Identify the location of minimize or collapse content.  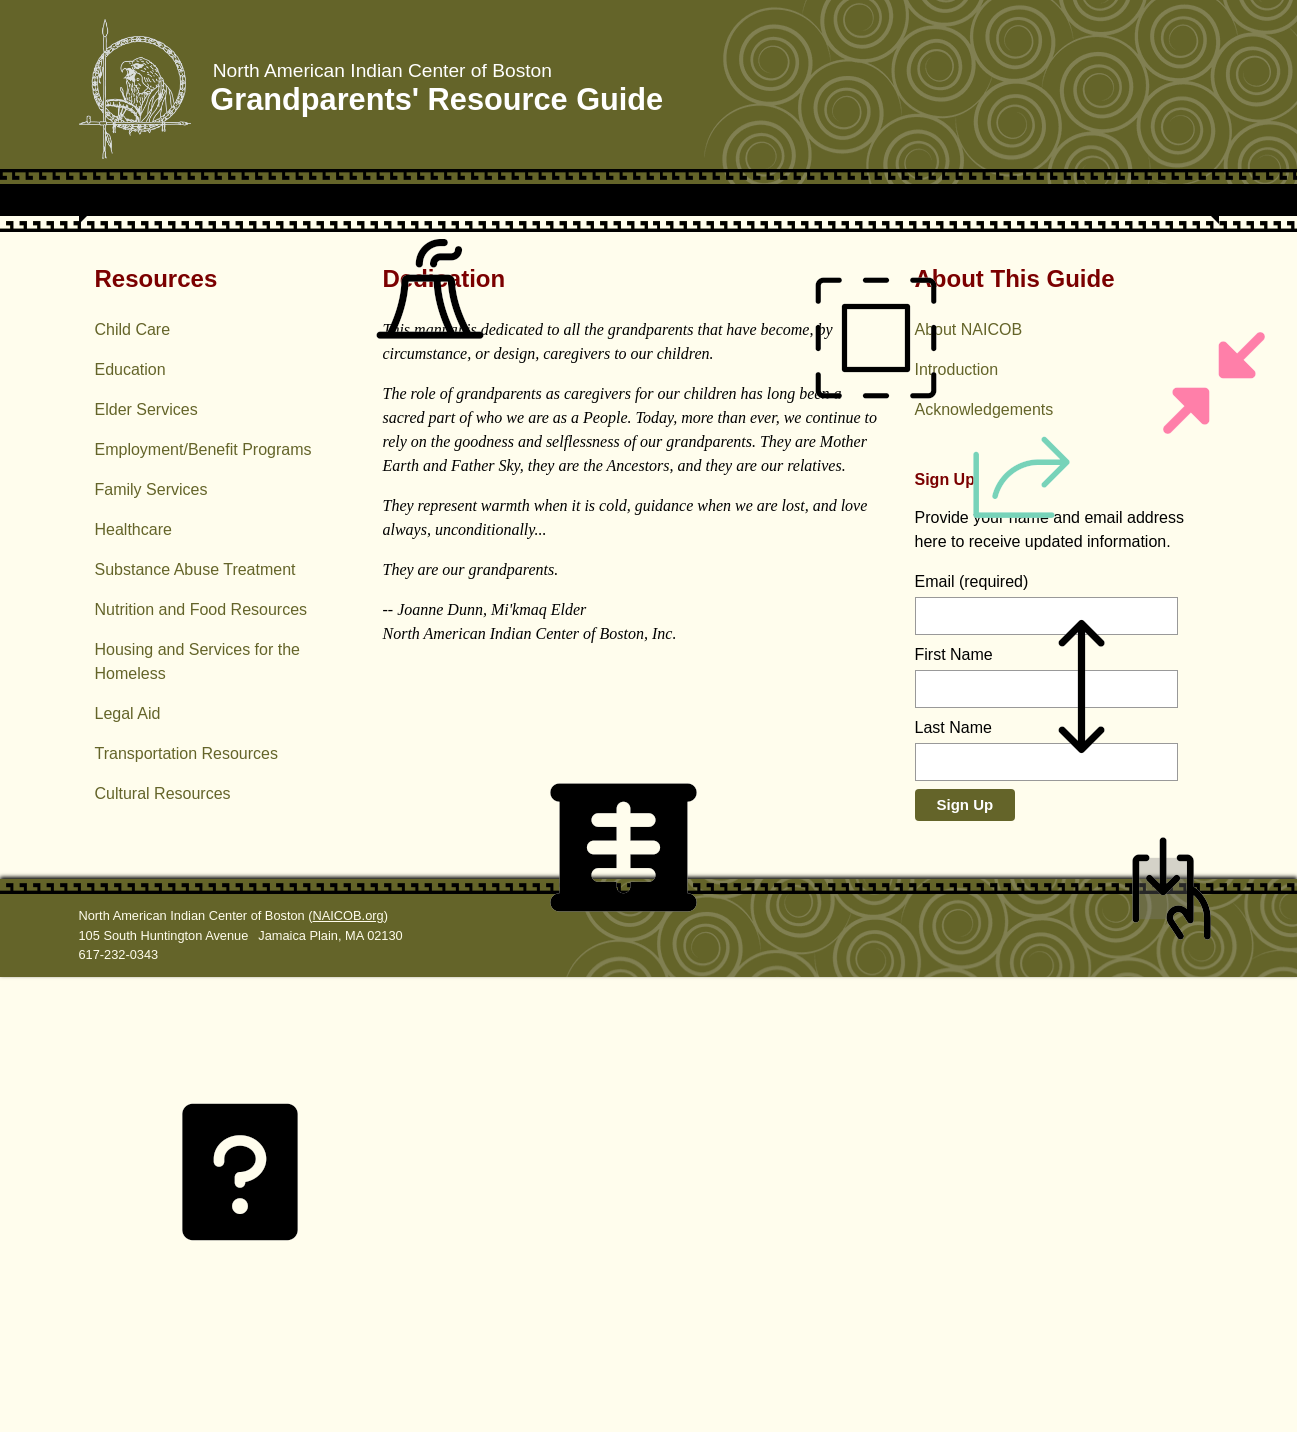
(1214, 383).